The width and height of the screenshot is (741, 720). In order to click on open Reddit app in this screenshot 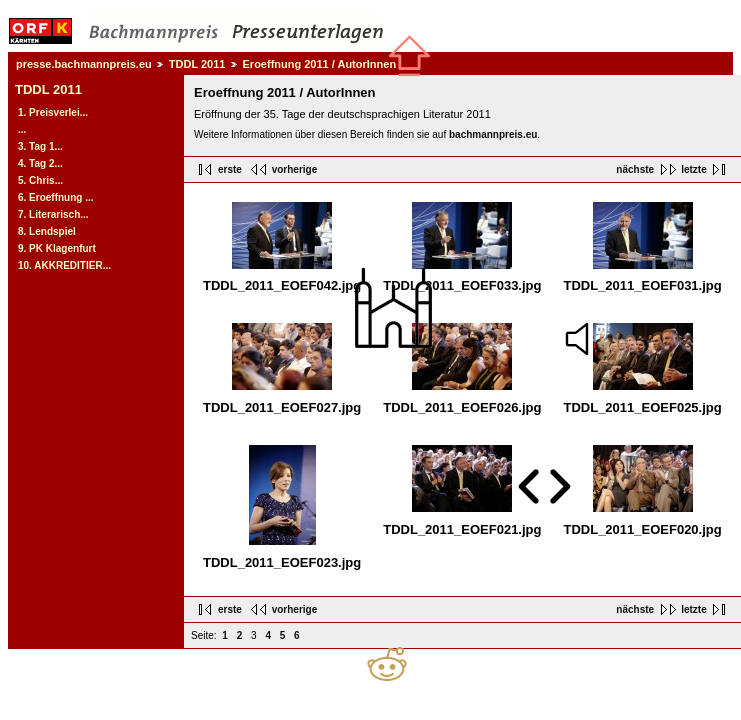, I will do `click(387, 664)`.